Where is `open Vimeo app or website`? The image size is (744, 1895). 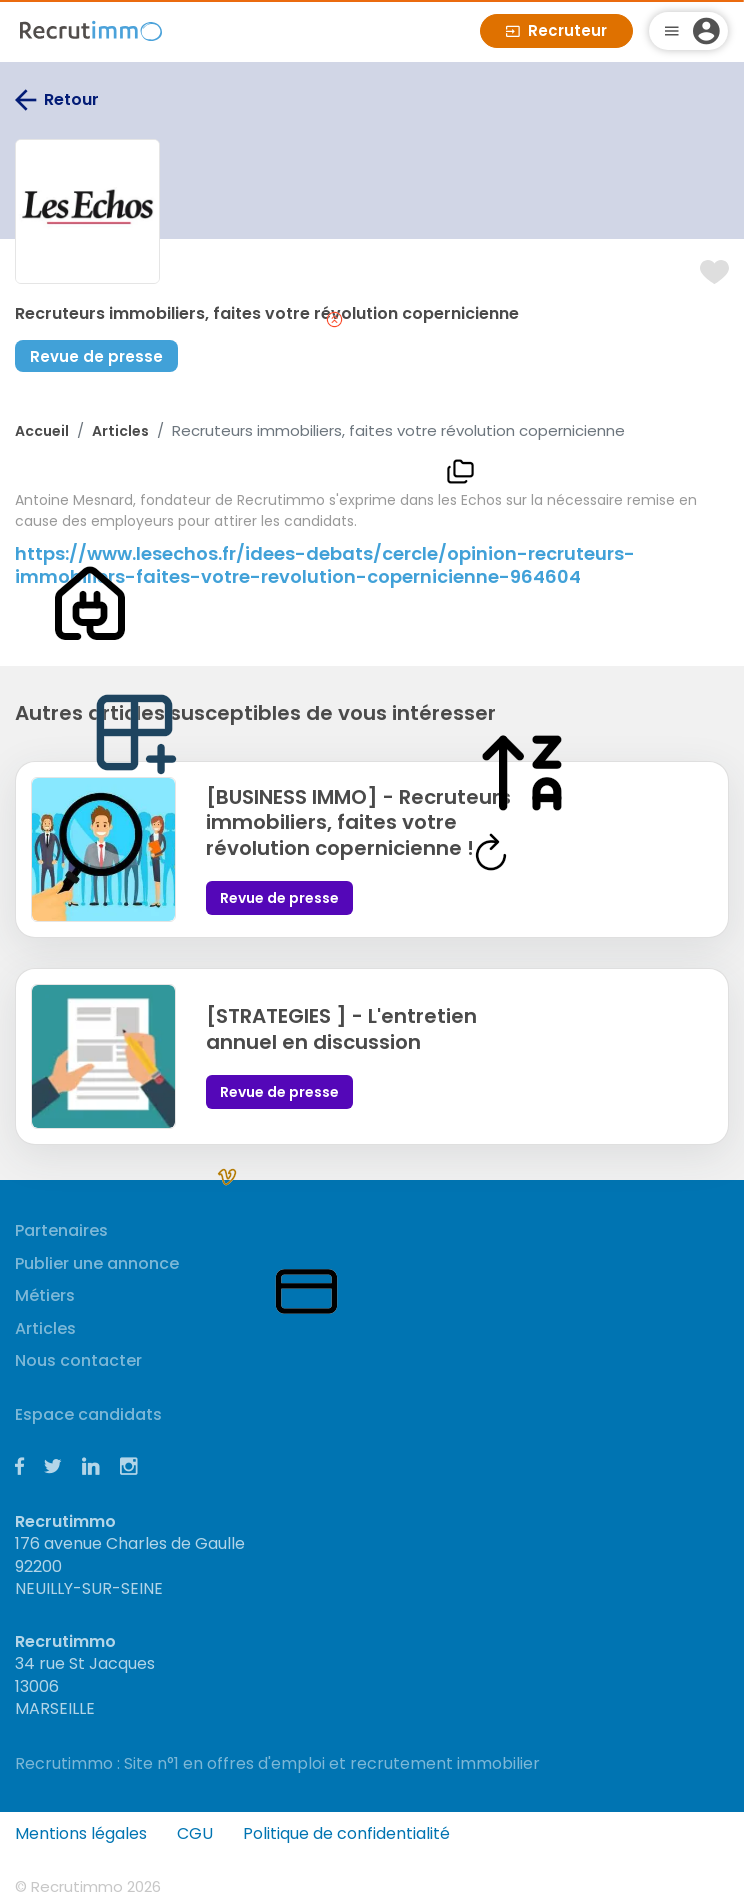 open Vimeo app or website is located at coordinates (227, 1177).